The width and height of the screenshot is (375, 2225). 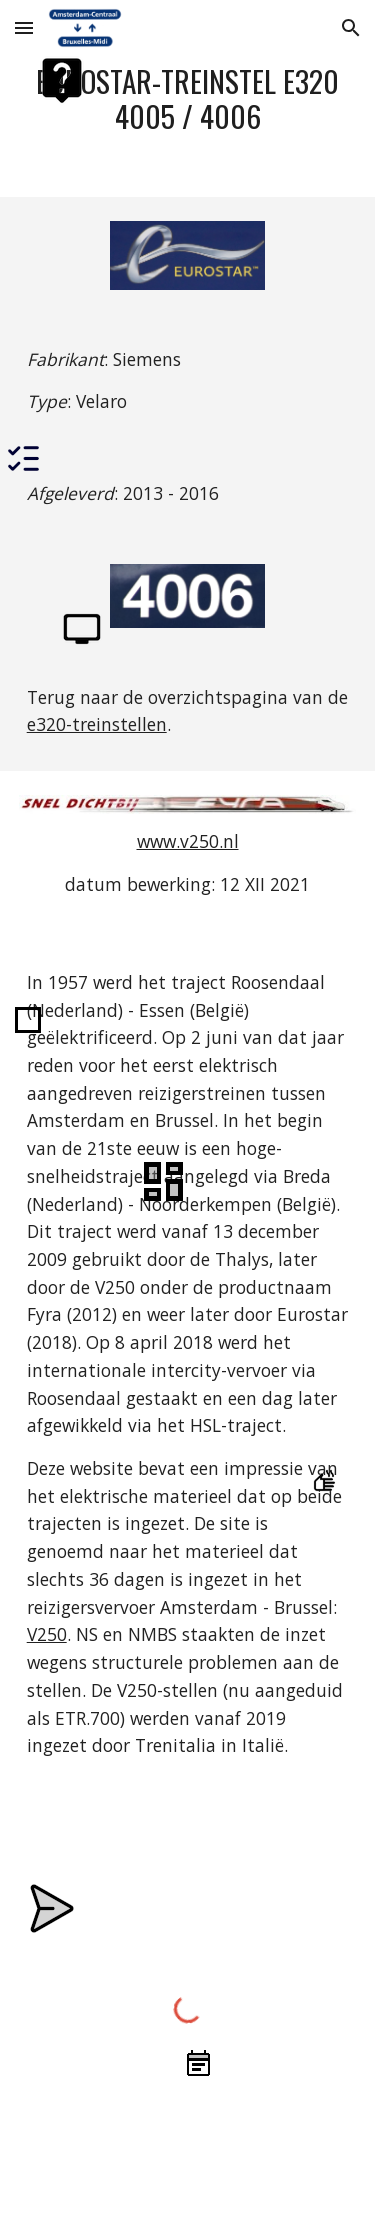 I want to click on access tv or display settings, so click(x=82, y=629).